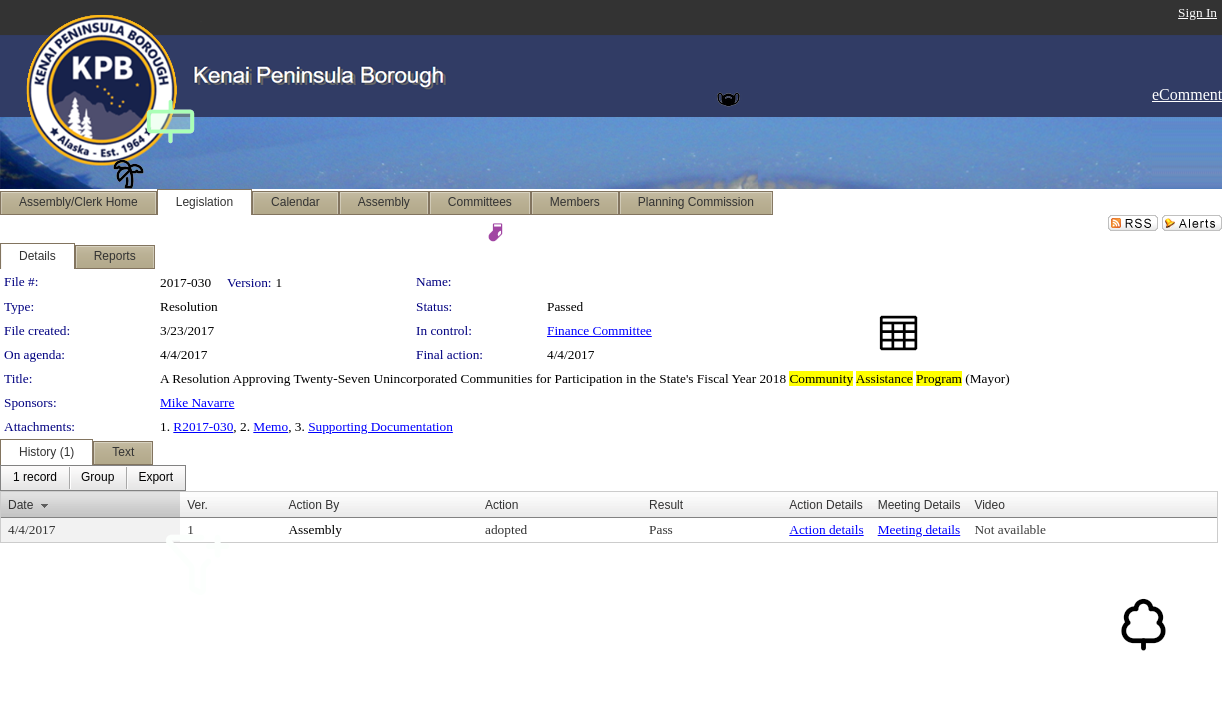  Describe the element at coordinates (900, 333) in the screenshot. I see `insert or view a data table` at that location.